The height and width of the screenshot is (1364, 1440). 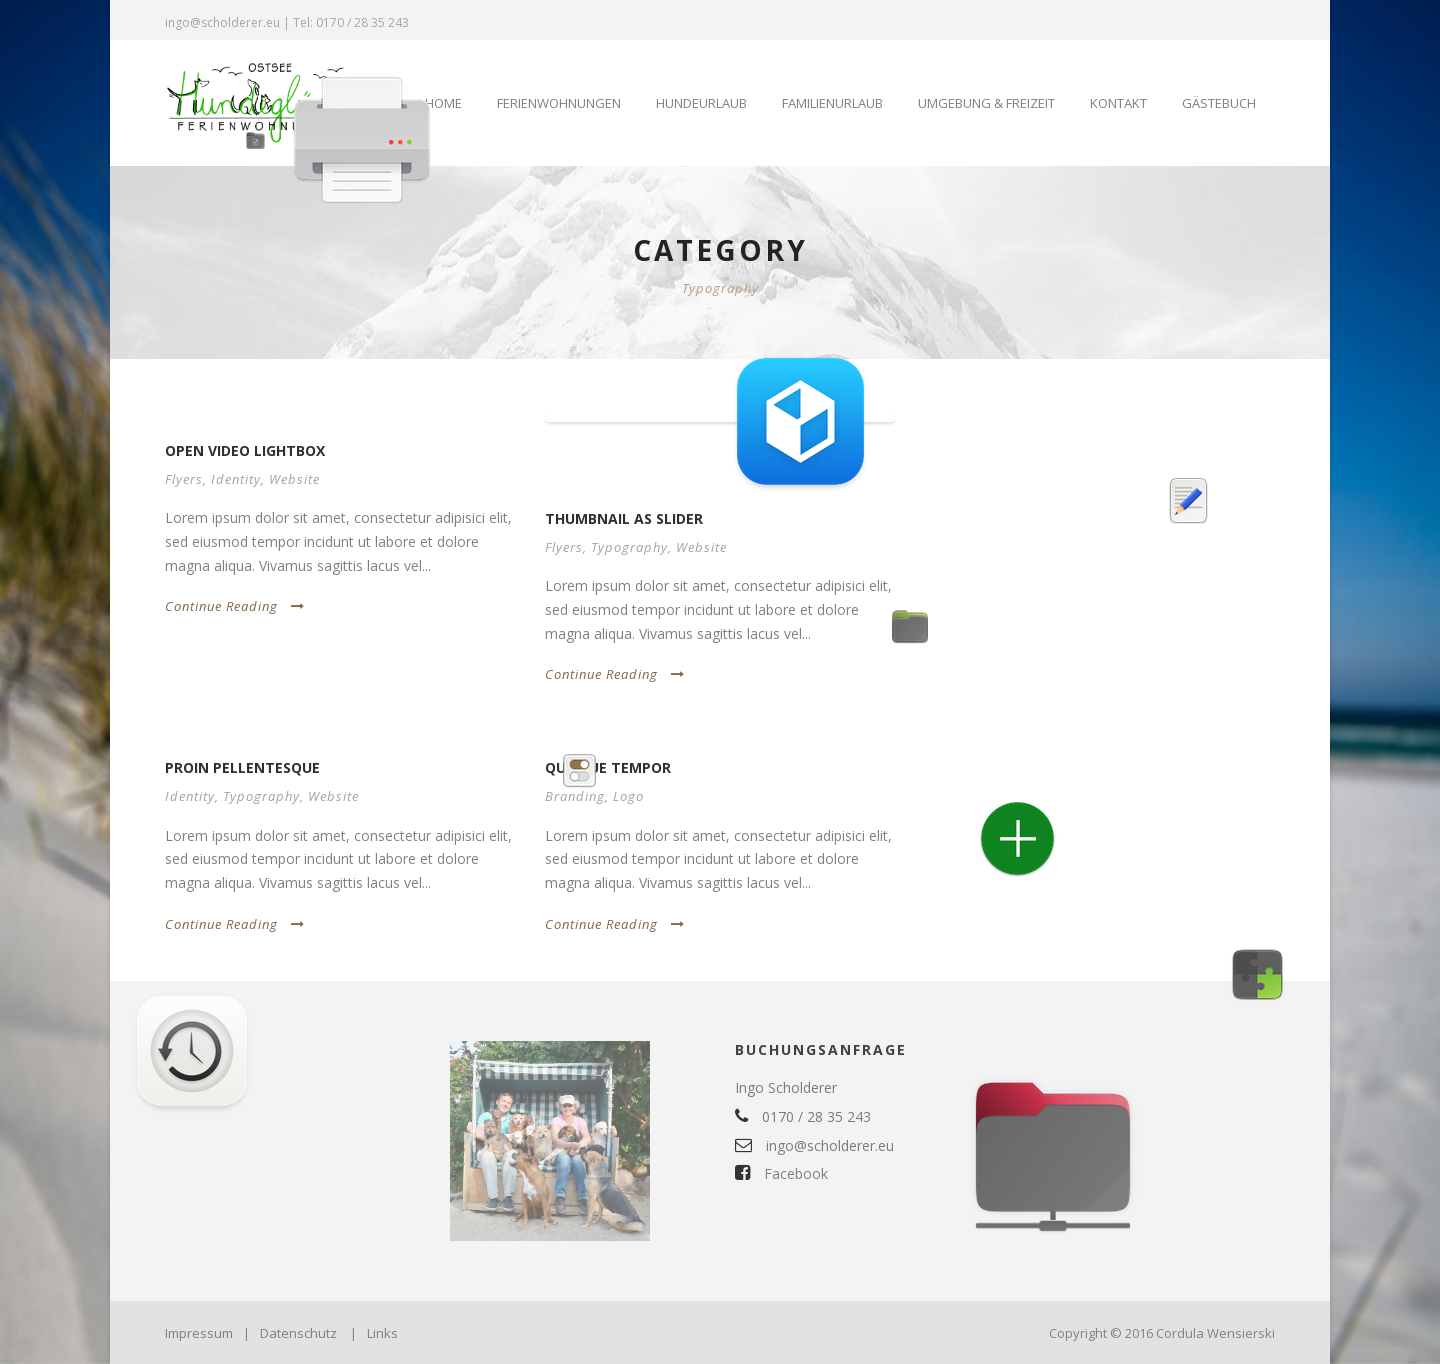 What do you see at coordinates (1053, 1154) in the screenshot?
I see `access a remote or network folder` at bounding box center [1053, 1154].